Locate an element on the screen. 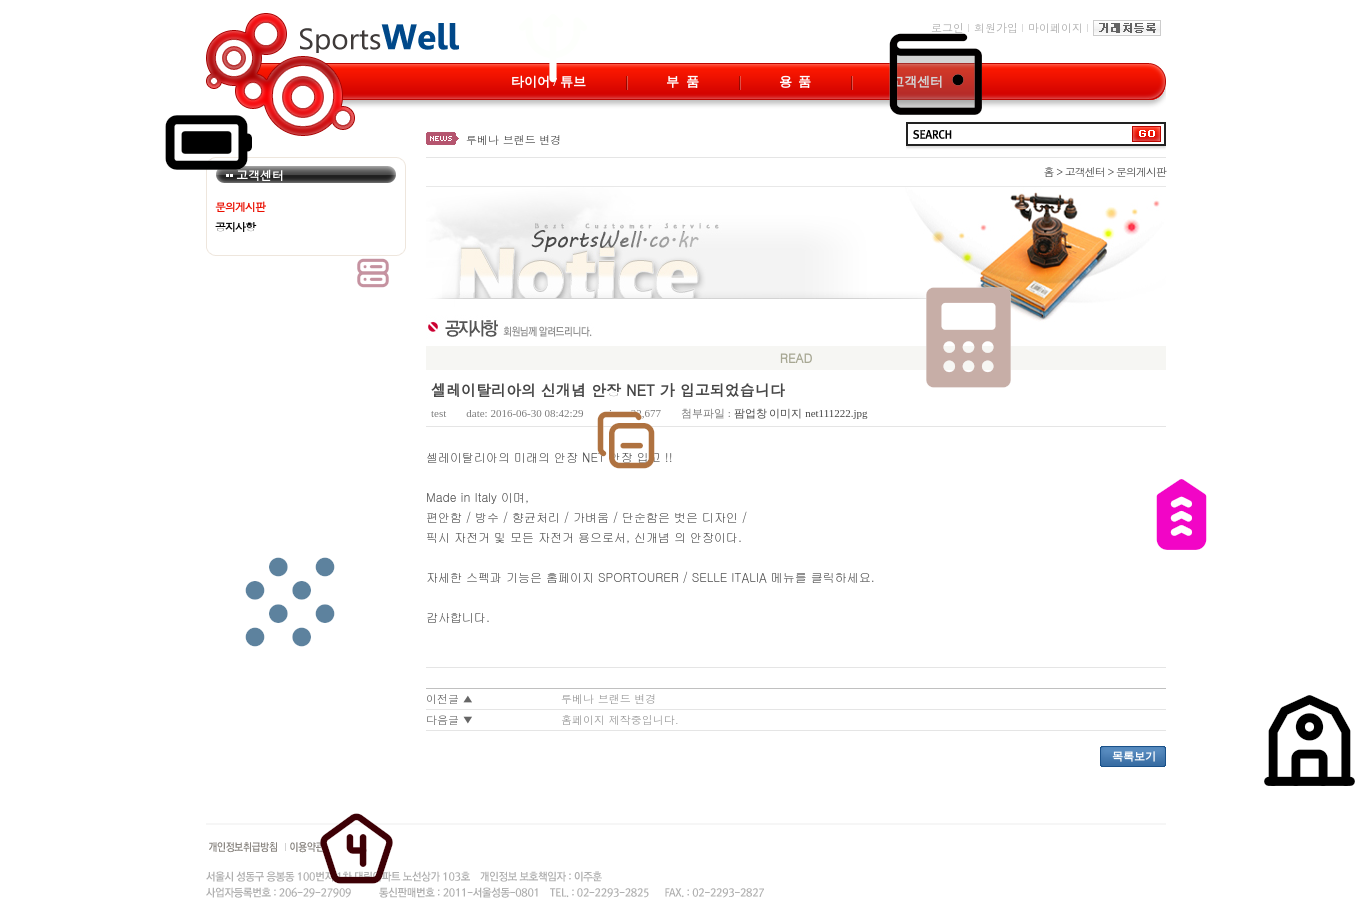  remove item from clipboard is located at coordinates (626, 440).